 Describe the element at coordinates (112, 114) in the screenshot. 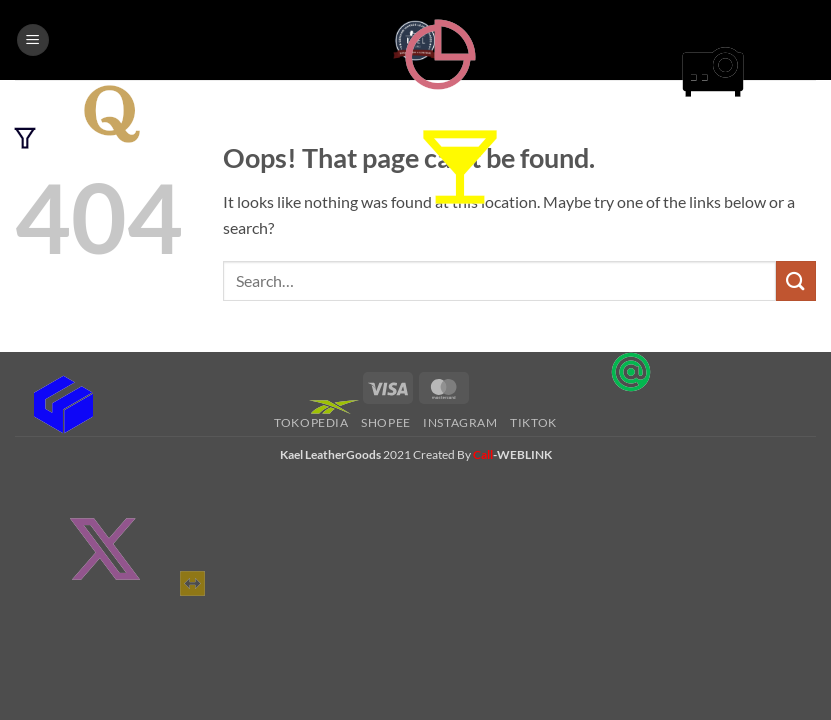

I see `open the Quora app` at that location.